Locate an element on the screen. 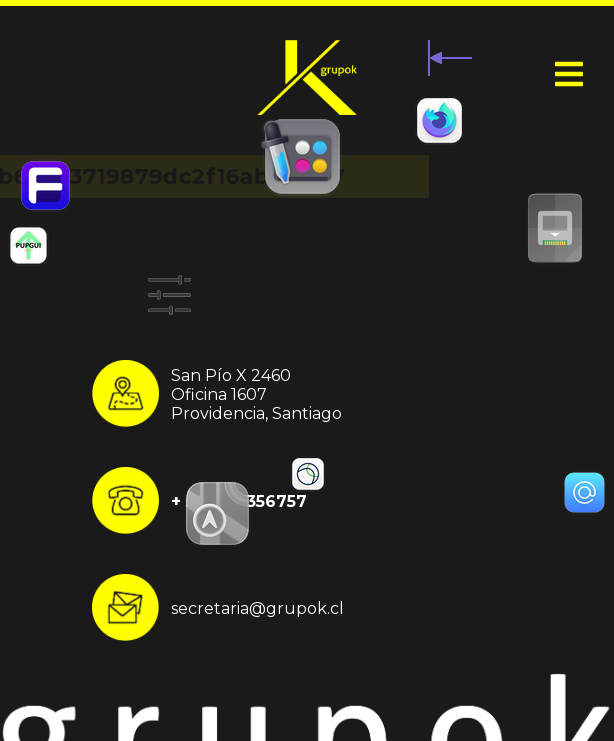 The height and width of the screenshot is (741, 614). go to the first item in a list or sequence is located at coordinates (450, 58).